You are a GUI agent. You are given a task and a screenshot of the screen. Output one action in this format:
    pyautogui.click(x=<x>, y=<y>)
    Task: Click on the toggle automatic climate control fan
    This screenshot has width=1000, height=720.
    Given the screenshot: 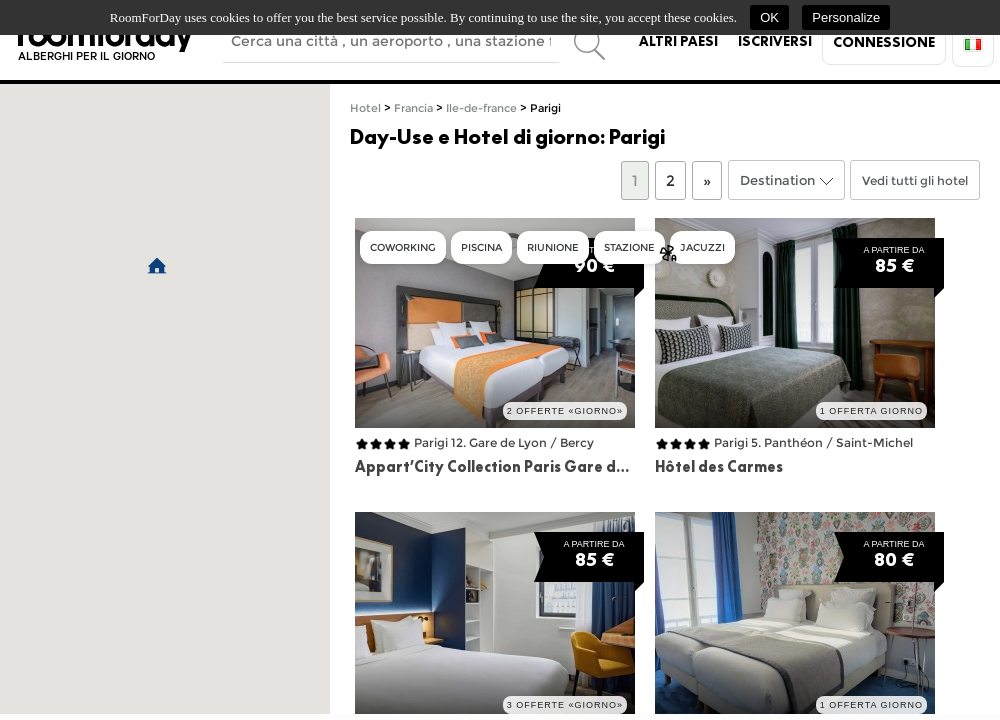 What is the action you would take?
    pyautogui.click(x=668, y=253)
    